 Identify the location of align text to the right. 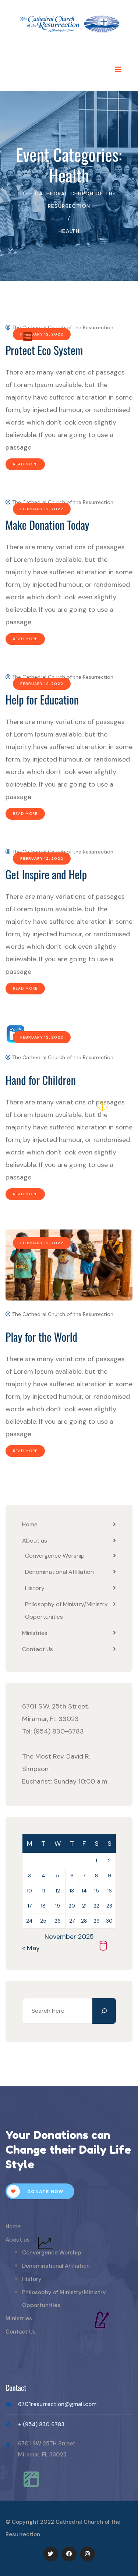
(28, 336).